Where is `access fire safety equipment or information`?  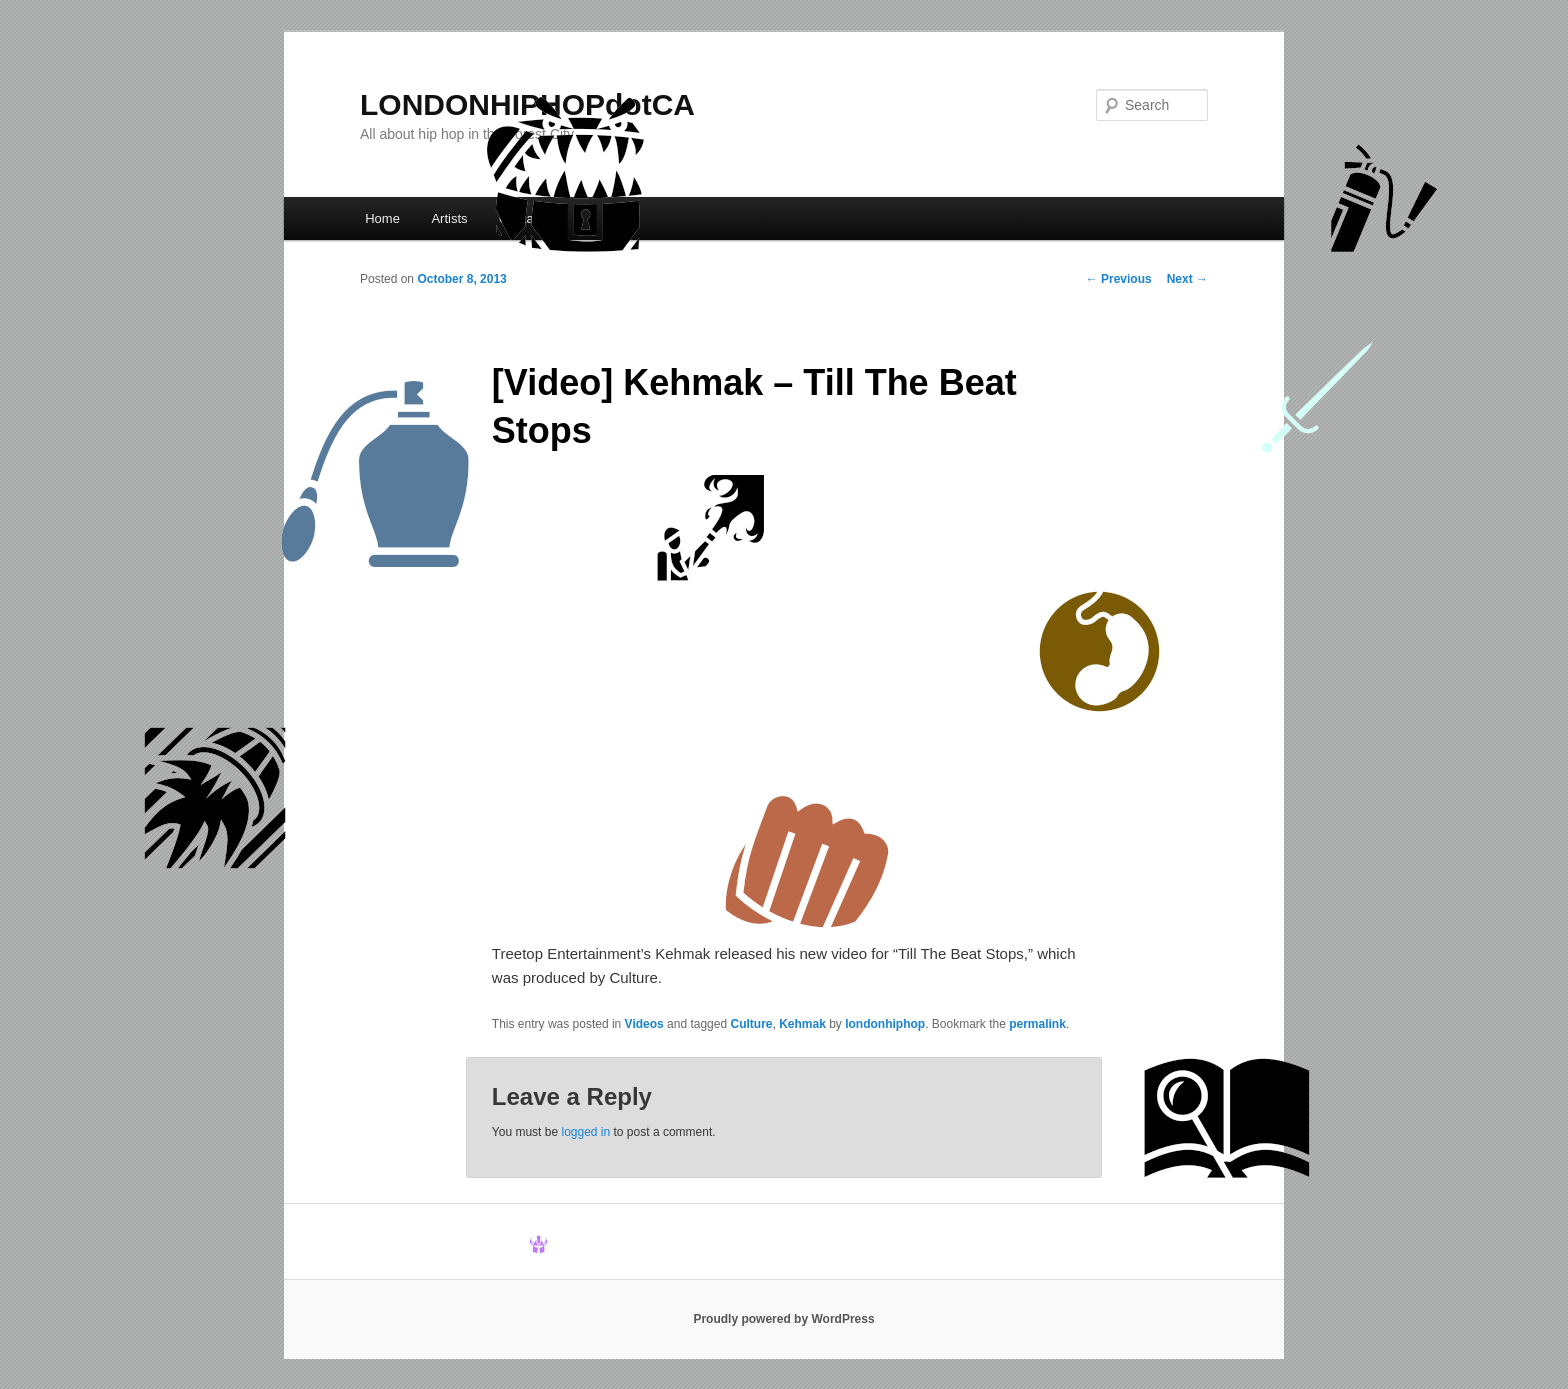 access fire safety equipment or information is located at coordinates (1386, 197).